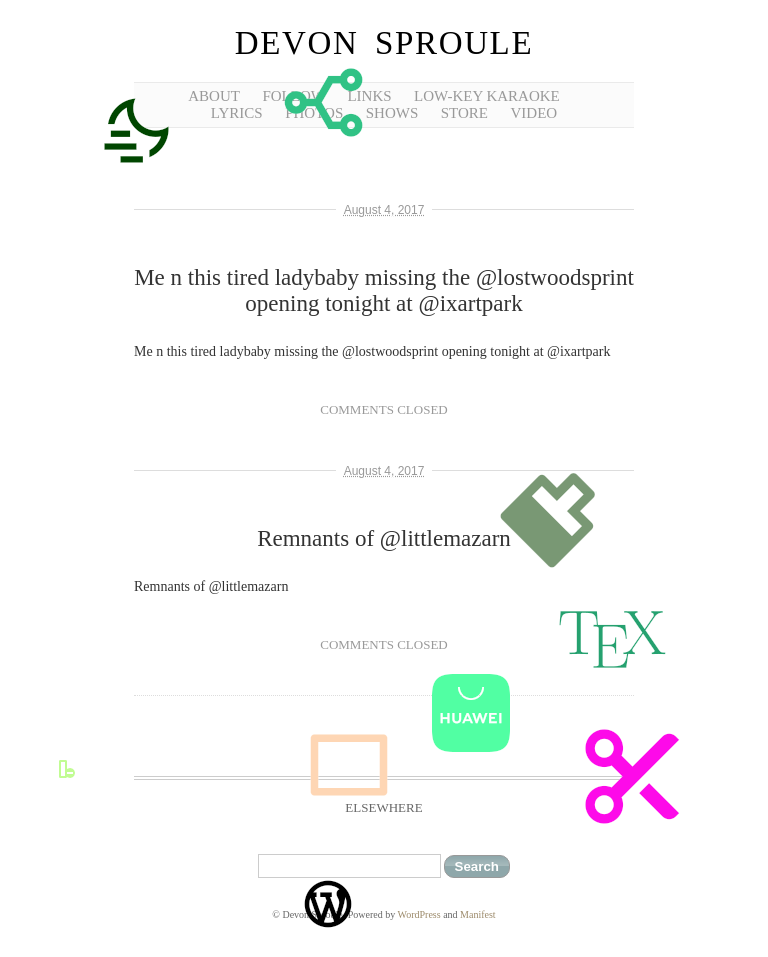 This screenshot has width=768, height=957. Describe the element at coordinates (550, 517) in the screenshot. I see `access brush or painting tools` at that location.